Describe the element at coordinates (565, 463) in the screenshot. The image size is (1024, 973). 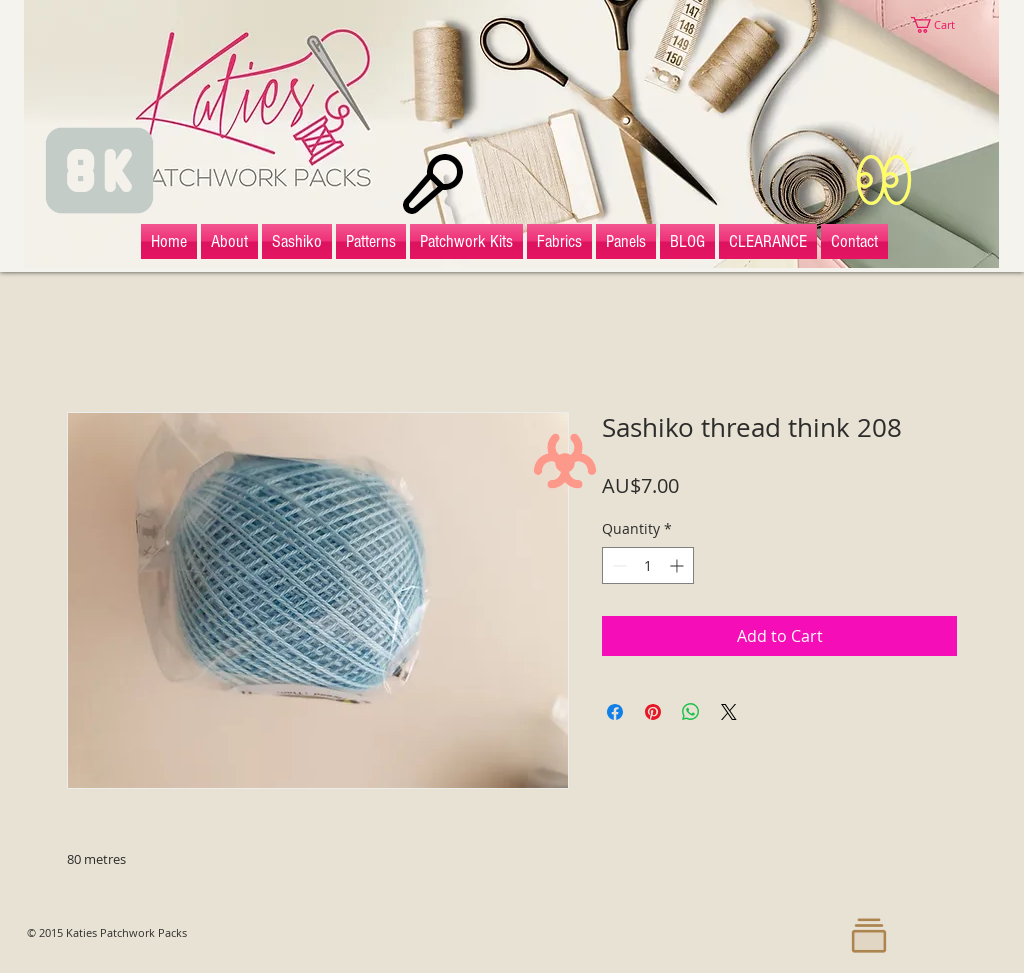
I see `indicates hazardous or biohazardous material warning` at that location.